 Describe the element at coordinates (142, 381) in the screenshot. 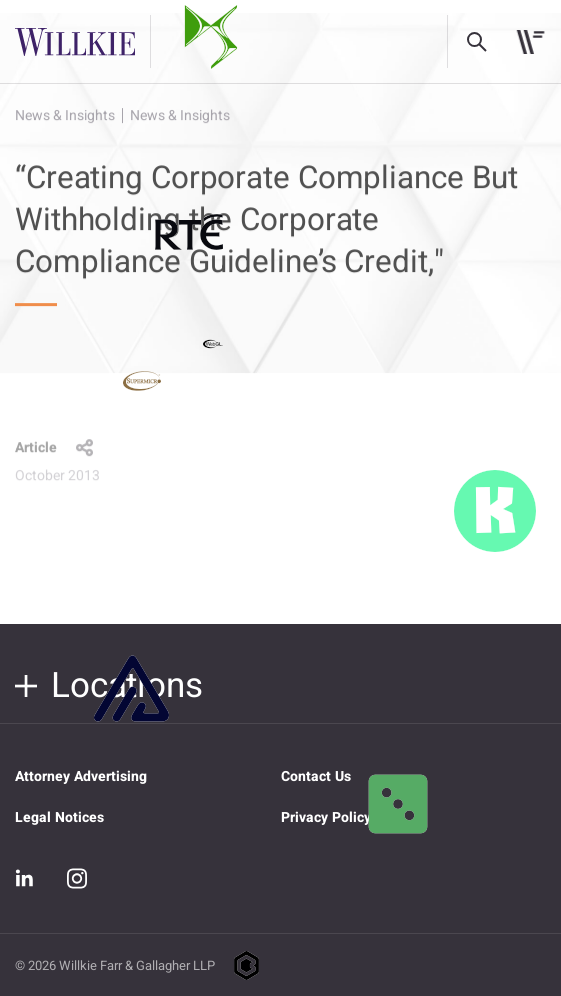

I see `Supermicro company logo` at that location.